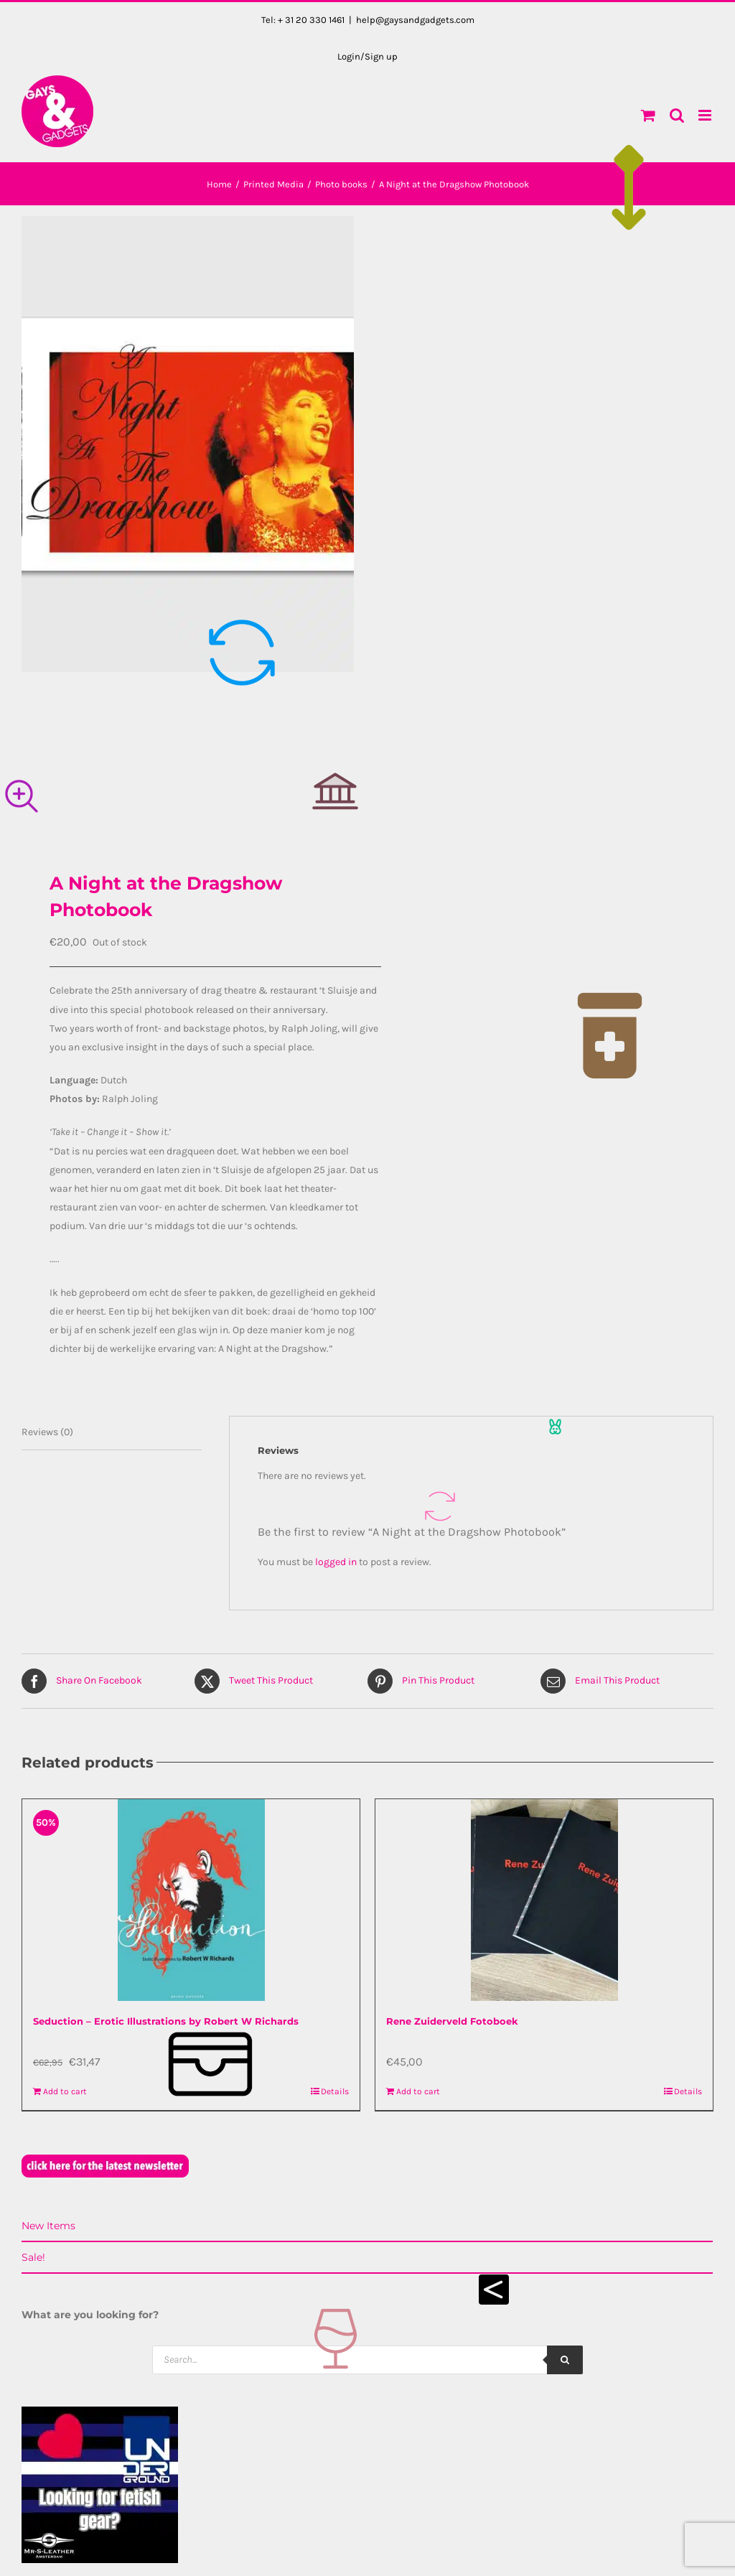 This screenshot has height=2576, width=735. Describe the element at coordinates (242, 653) in the screenshot. I see `sync or refresh data` at that location.